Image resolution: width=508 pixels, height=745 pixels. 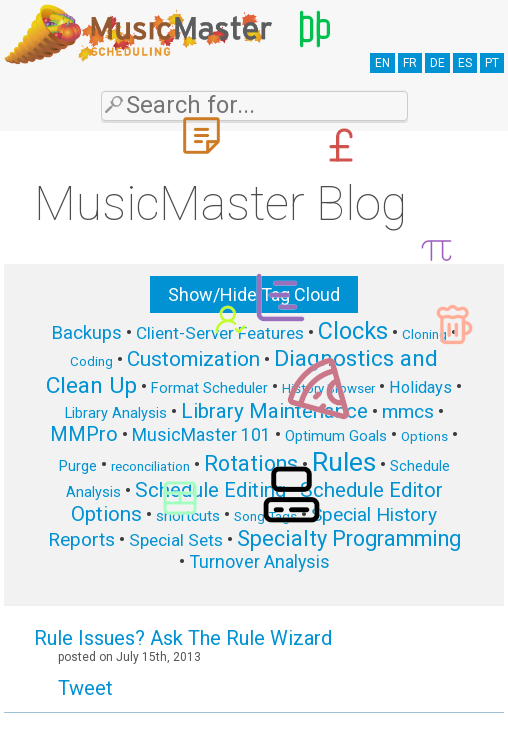 What do you see at coordinates (291, 494) in the screenshot?
I see `access desktop or computer settings` at bounding box center [291, 494].